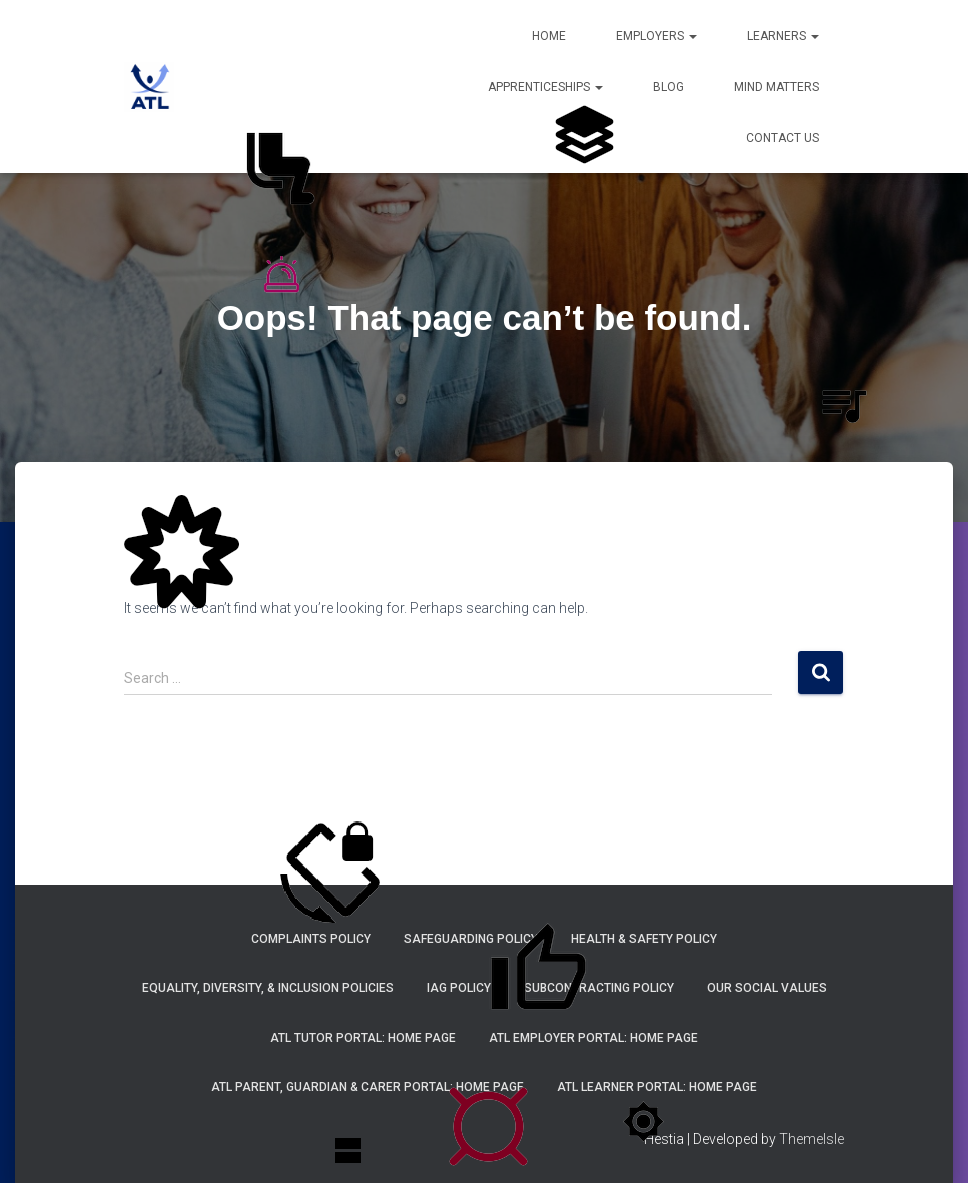  I want to click on represents the Bahá'í faith symbol, so click(181, 551).